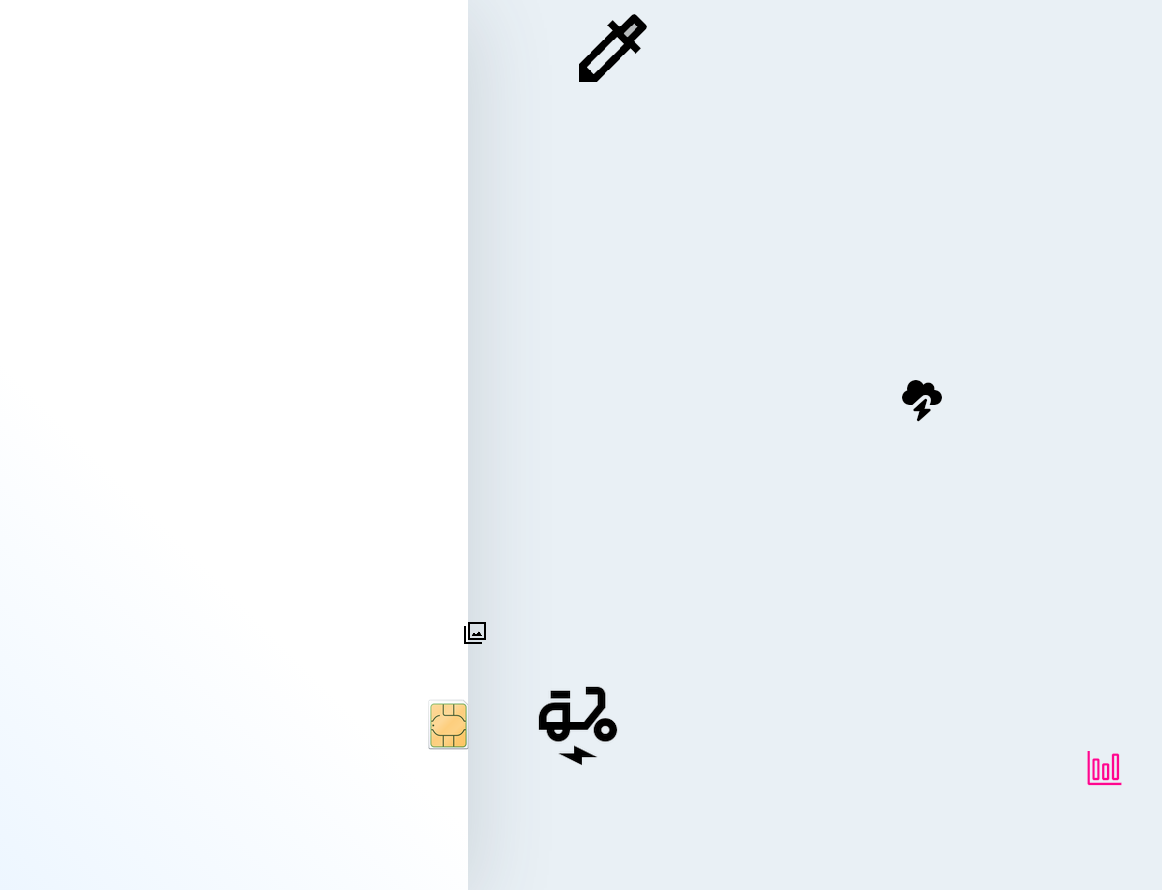 The image size is (1162, 890). What do you see at coordinates (1104, 770) in the screenshot?
I see `view analytics or statistics` at bounding box center [1104, 770].